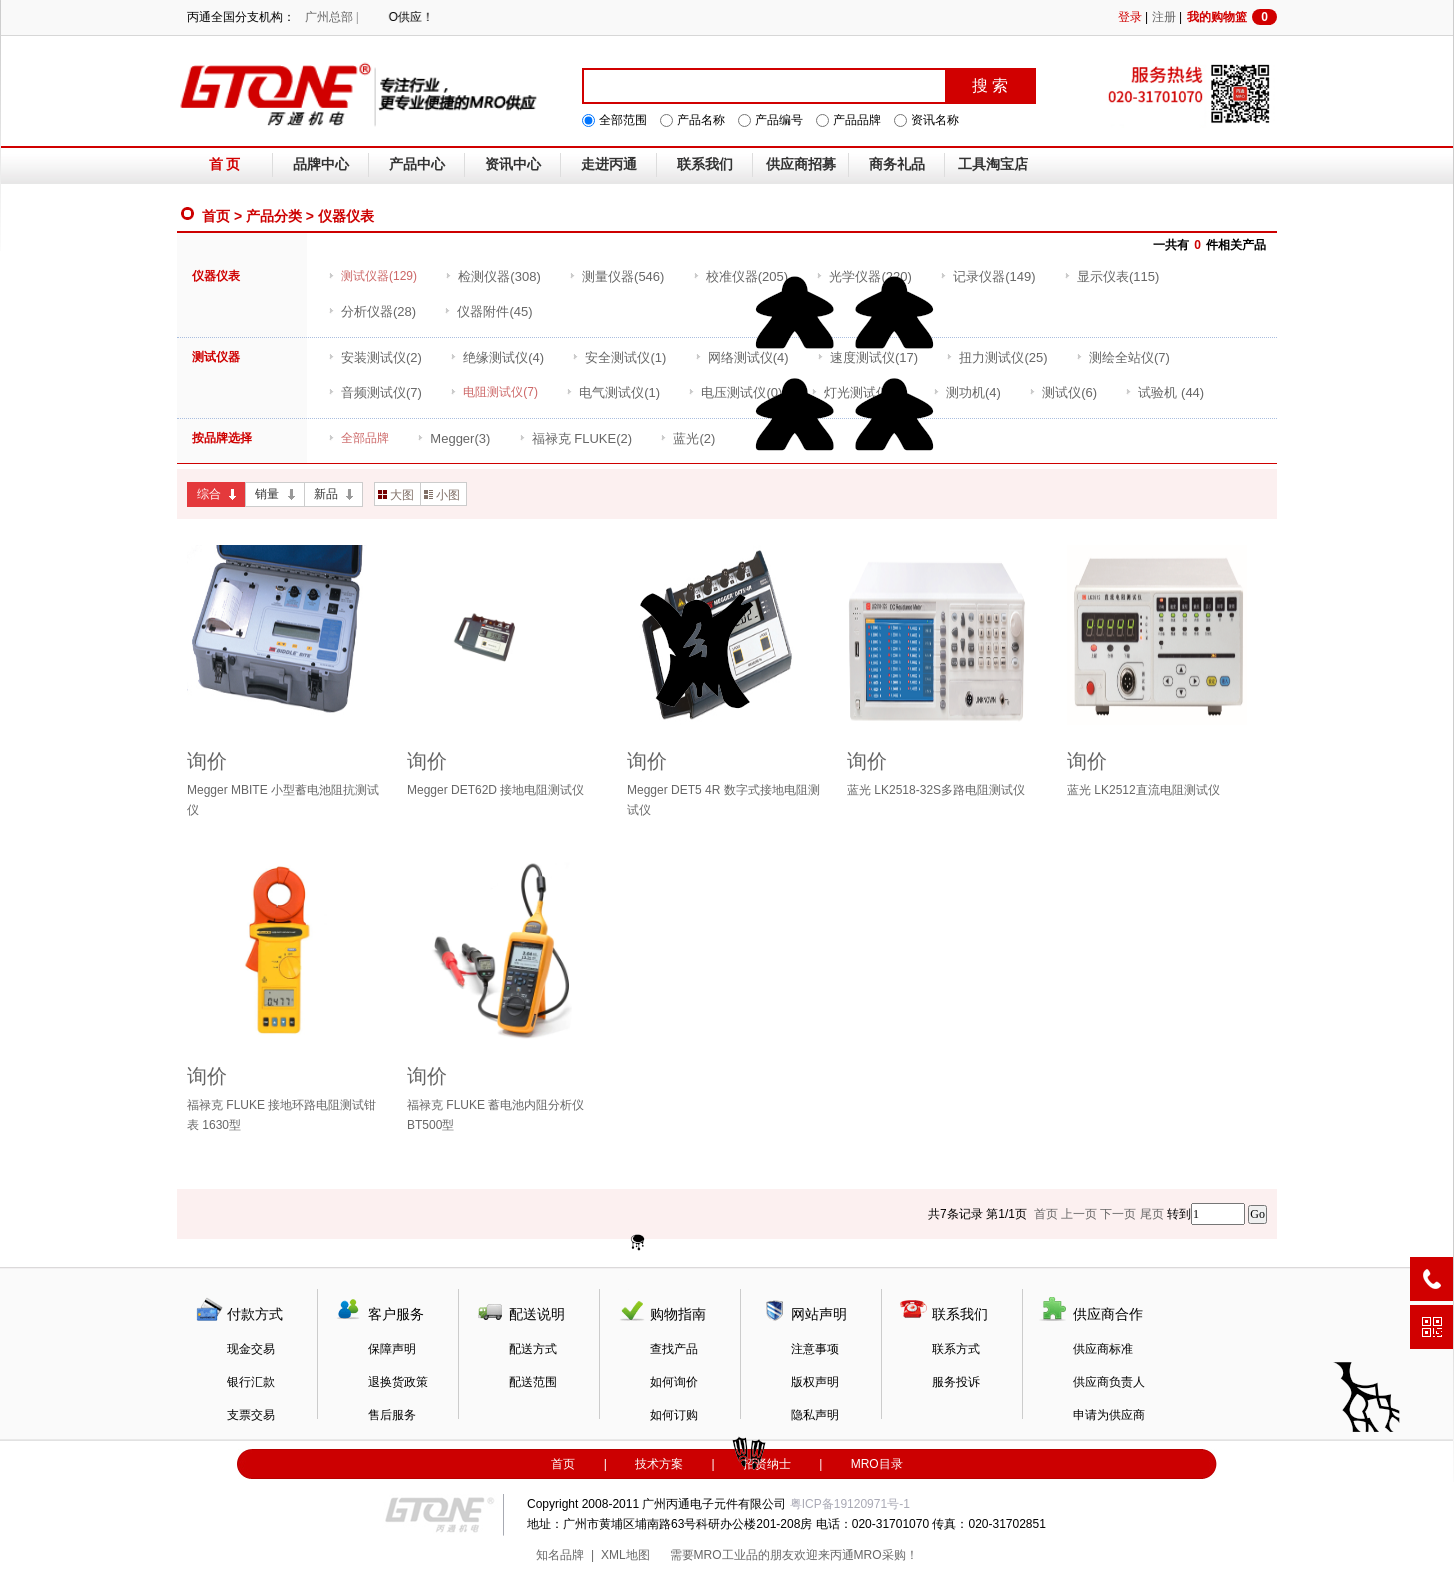 This screenshot has width=1454, height=1582. Describe the element at coordinates (637, 1242) in the screenshot. I see `indicates slime or goo element in a game` at that location.